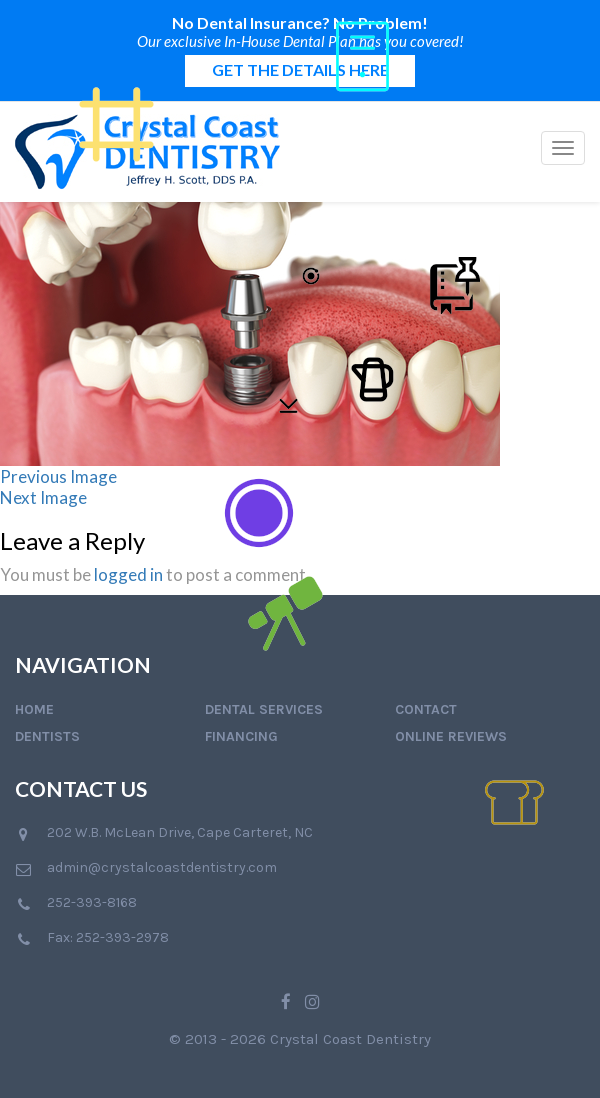 This screenshot has height=1098, width=600. Describe the element at coordinates (116, 124) in the screenshot. I see `adjust or define a crop area` at that location.